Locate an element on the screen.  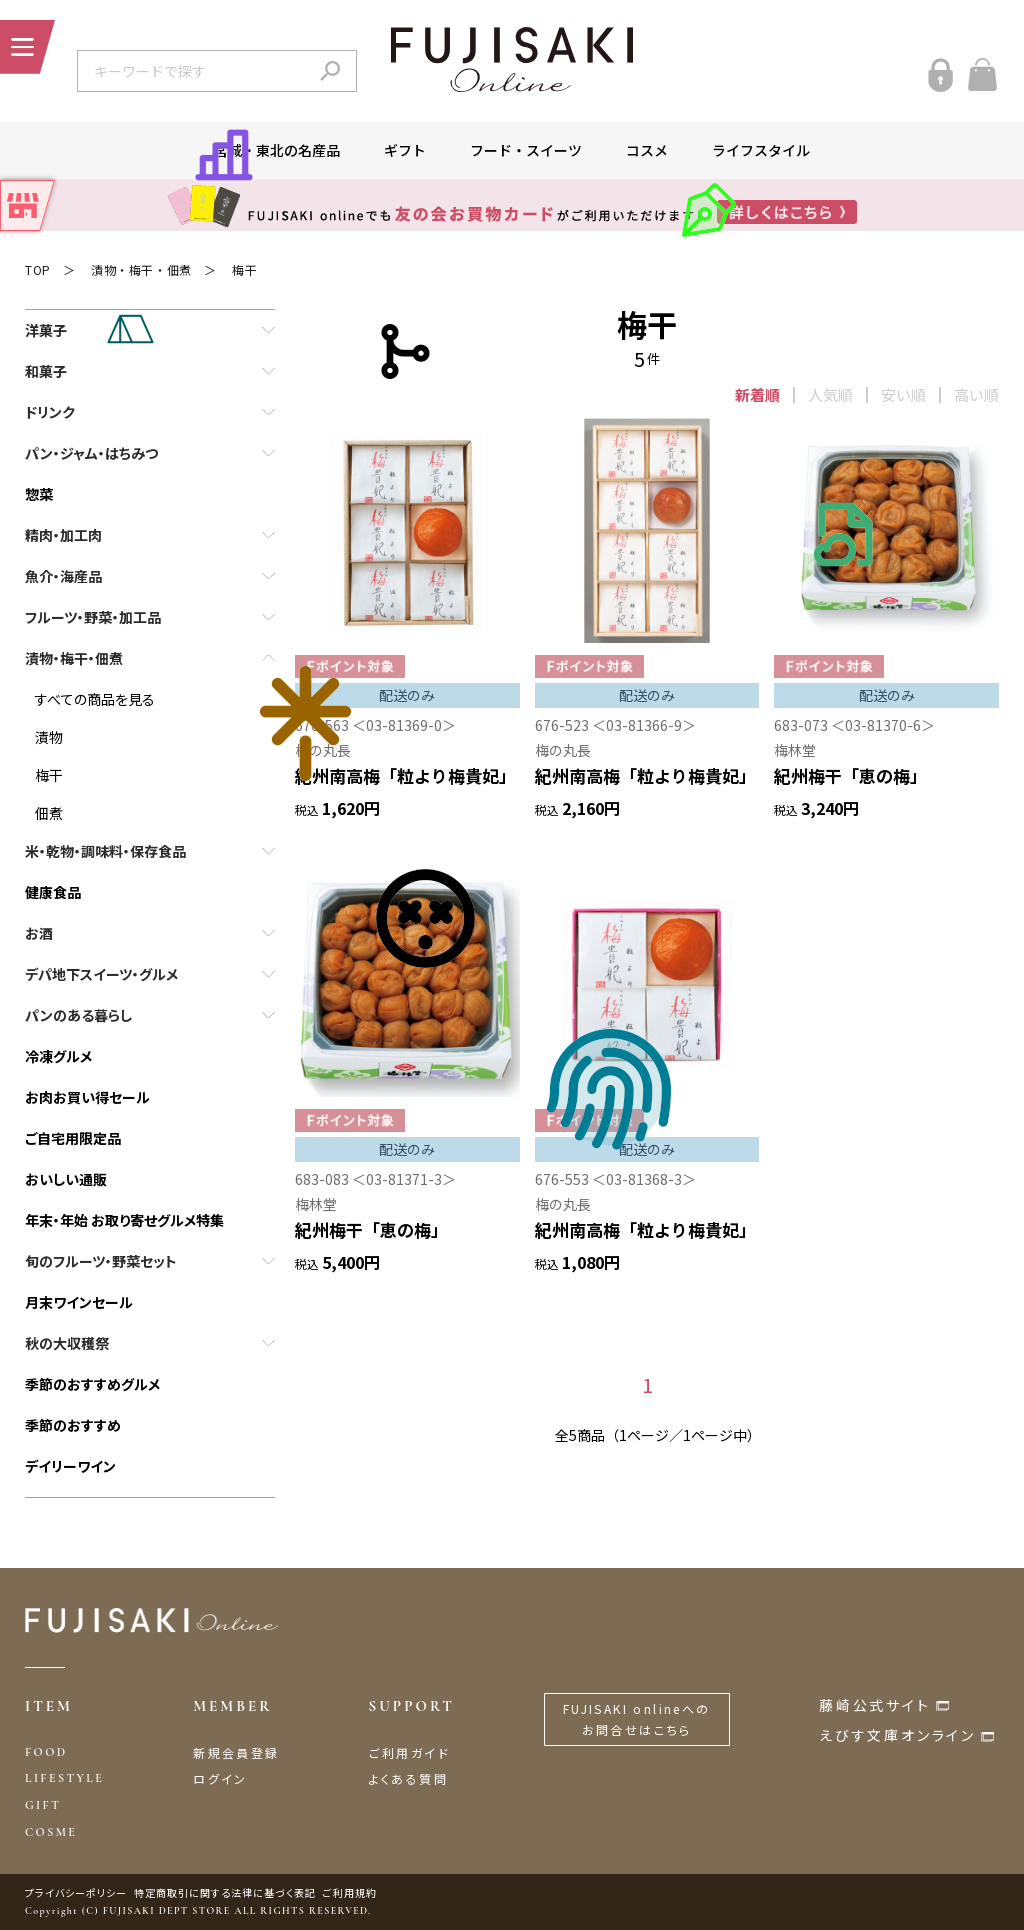
view analytics or statistics is located at coordinates (224, 156).